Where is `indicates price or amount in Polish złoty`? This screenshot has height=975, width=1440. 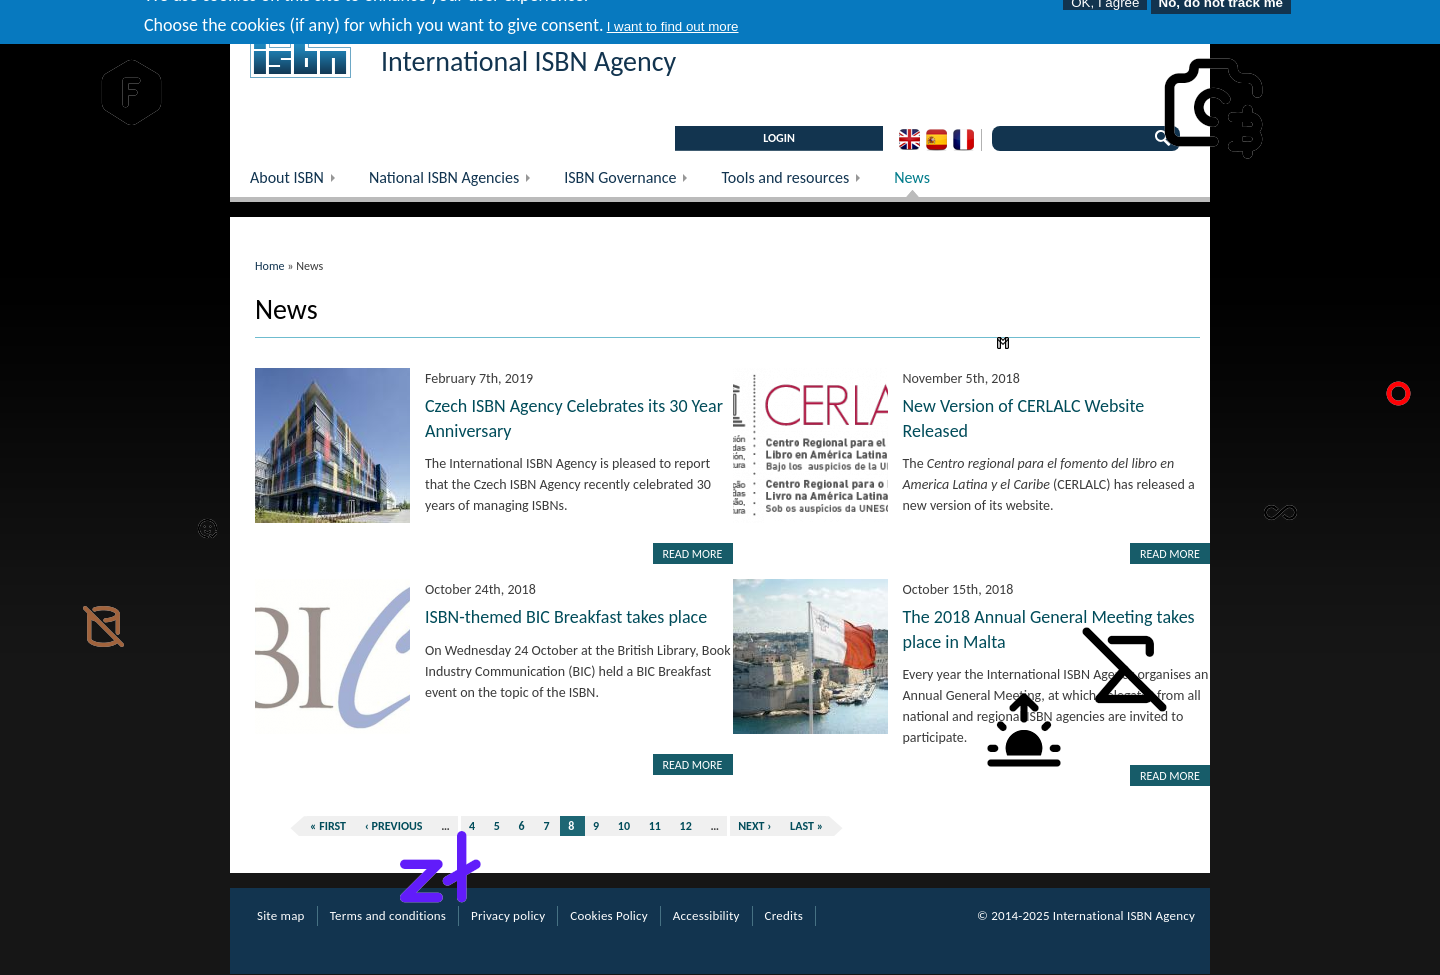
indicates price or amount in Polish złoty is located at coordinates (438, 869).